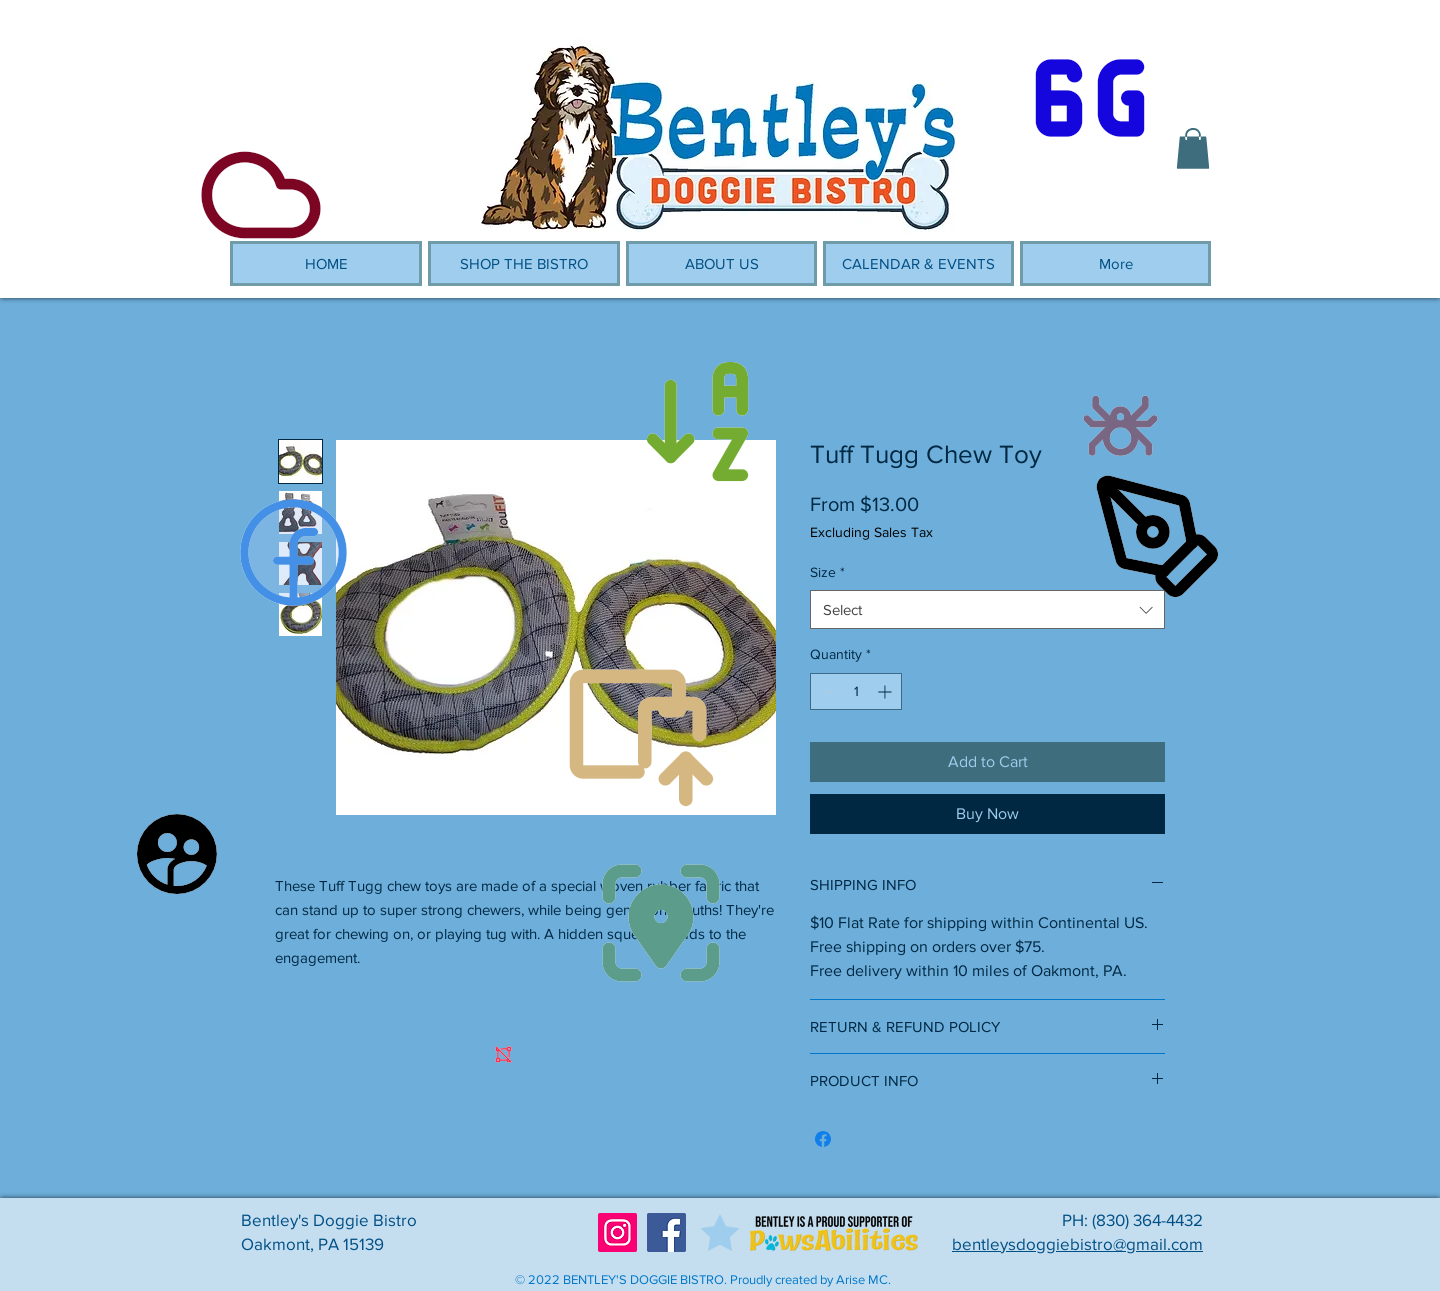 The image size is (1440, 1291). I want to click on indicates bug or error in the system, so click(1120, 427).